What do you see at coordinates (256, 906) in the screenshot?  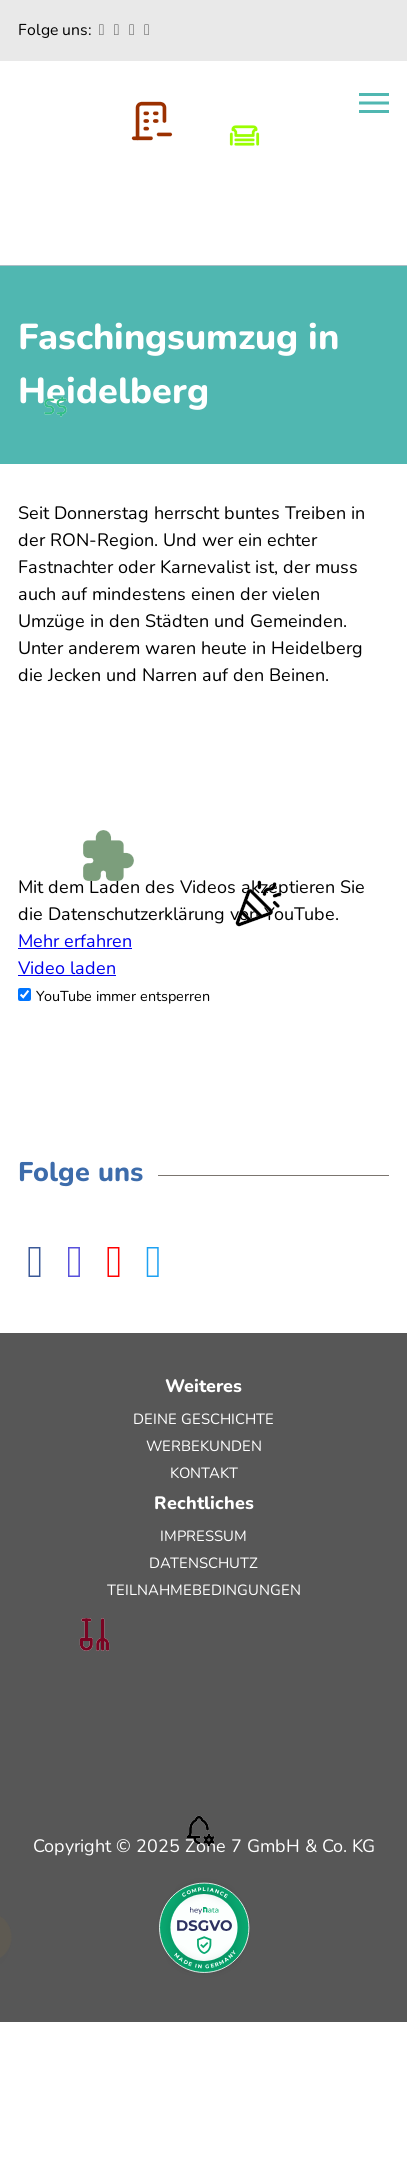 I see `indicates a celebration or achievement` at bounding box center [256, 906].